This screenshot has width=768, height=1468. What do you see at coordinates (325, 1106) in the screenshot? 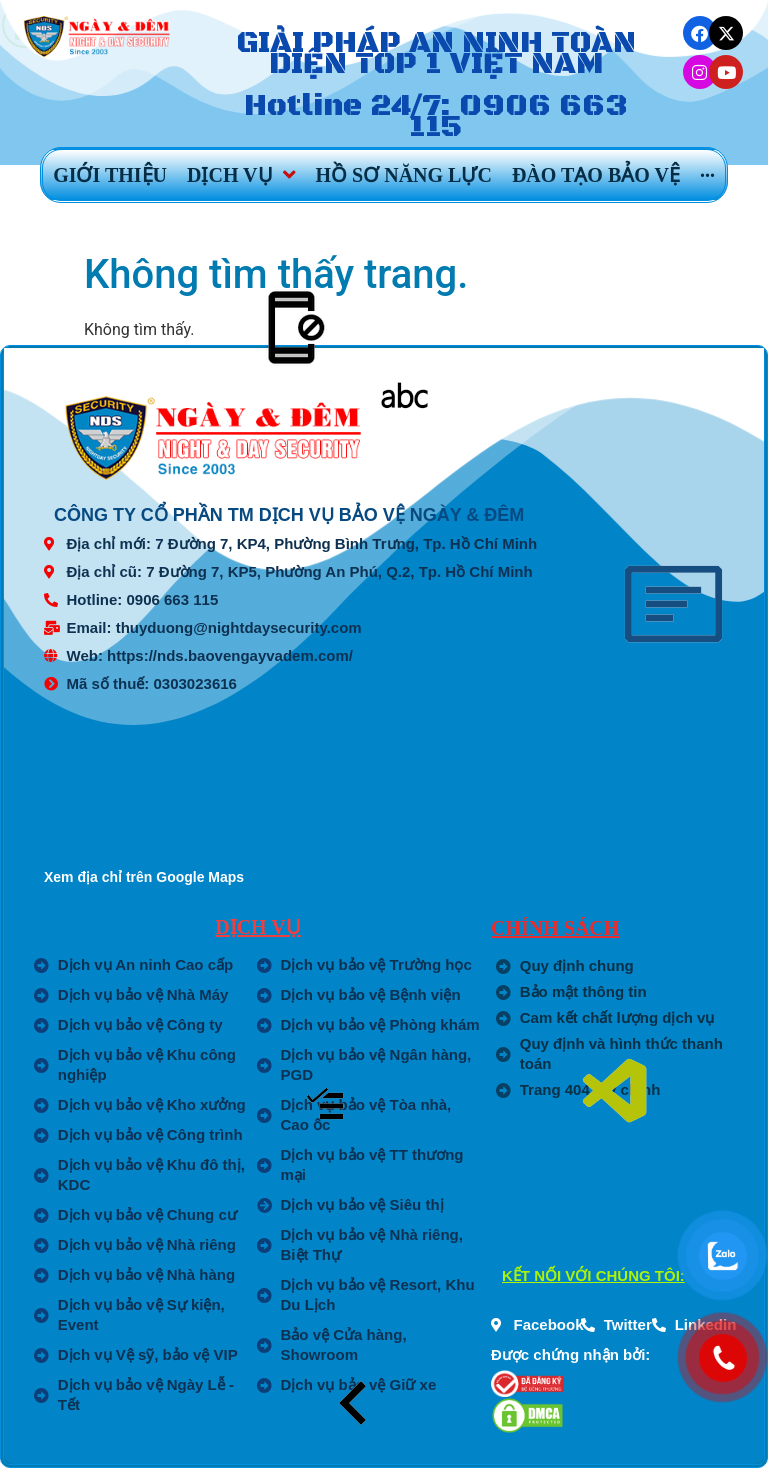
I see `view task list or to-do items` at bounding box center [325, 1106].